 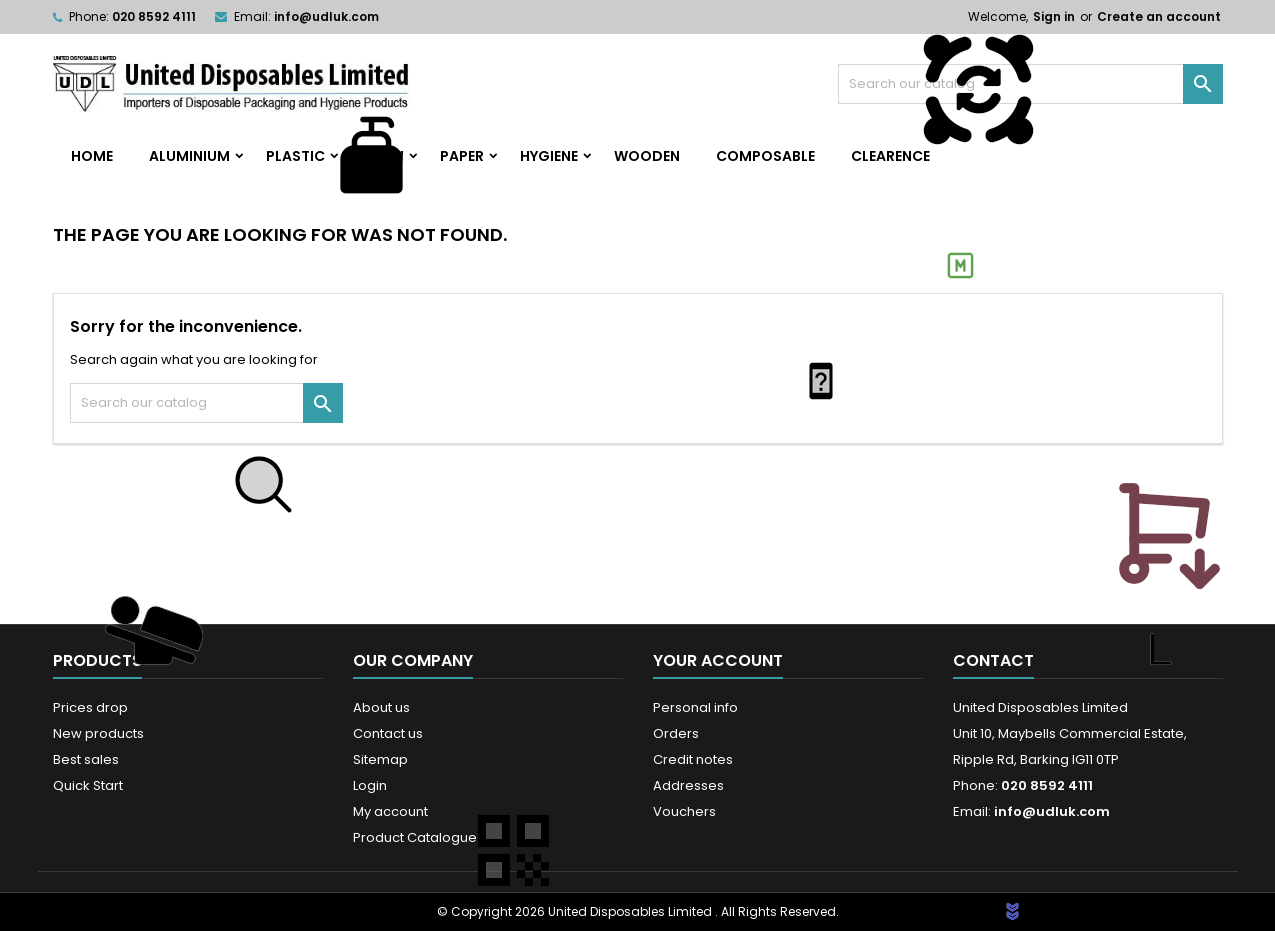 I want to click on scan or generate a QR code, so click(x=513, y=850).